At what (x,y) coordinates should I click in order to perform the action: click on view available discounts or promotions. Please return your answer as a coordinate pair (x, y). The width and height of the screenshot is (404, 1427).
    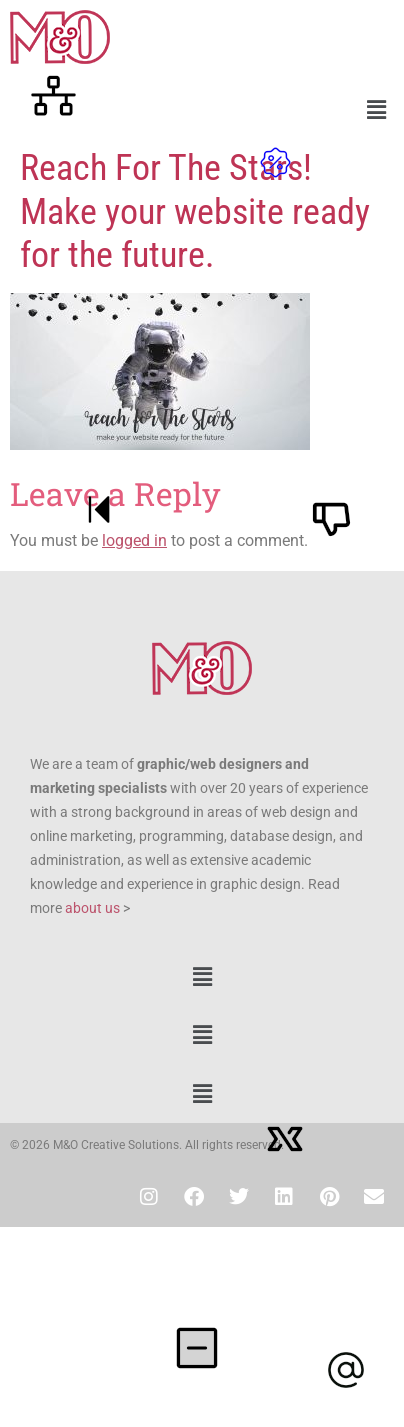
    Looking at the image, I should click on (275, 162).